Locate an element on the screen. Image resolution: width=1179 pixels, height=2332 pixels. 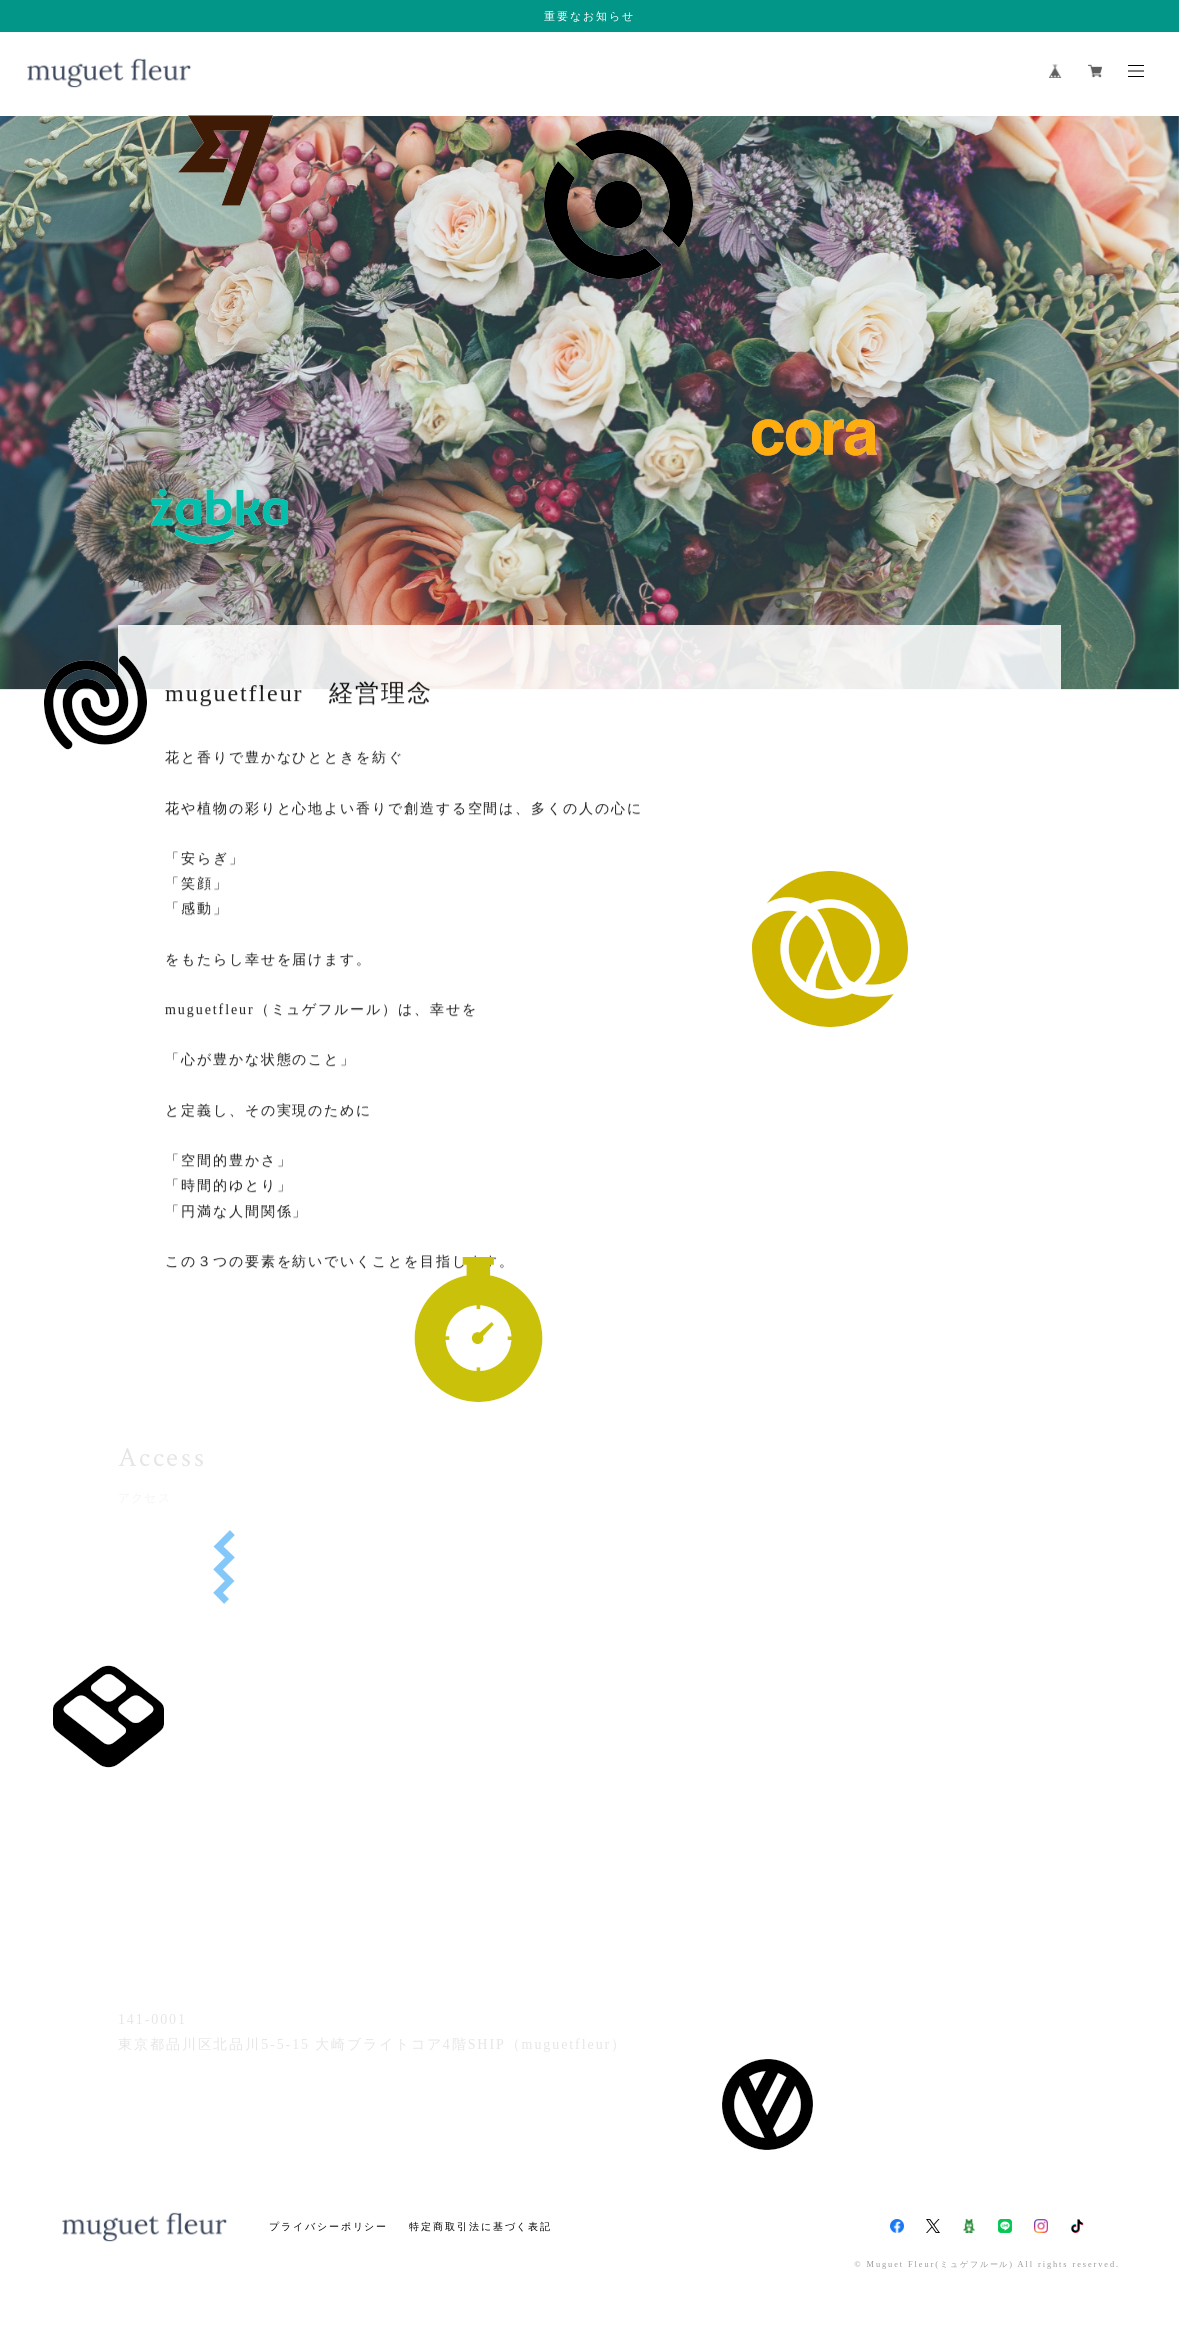
fozzy hosting service logo is located at coordinates (767, 2104).